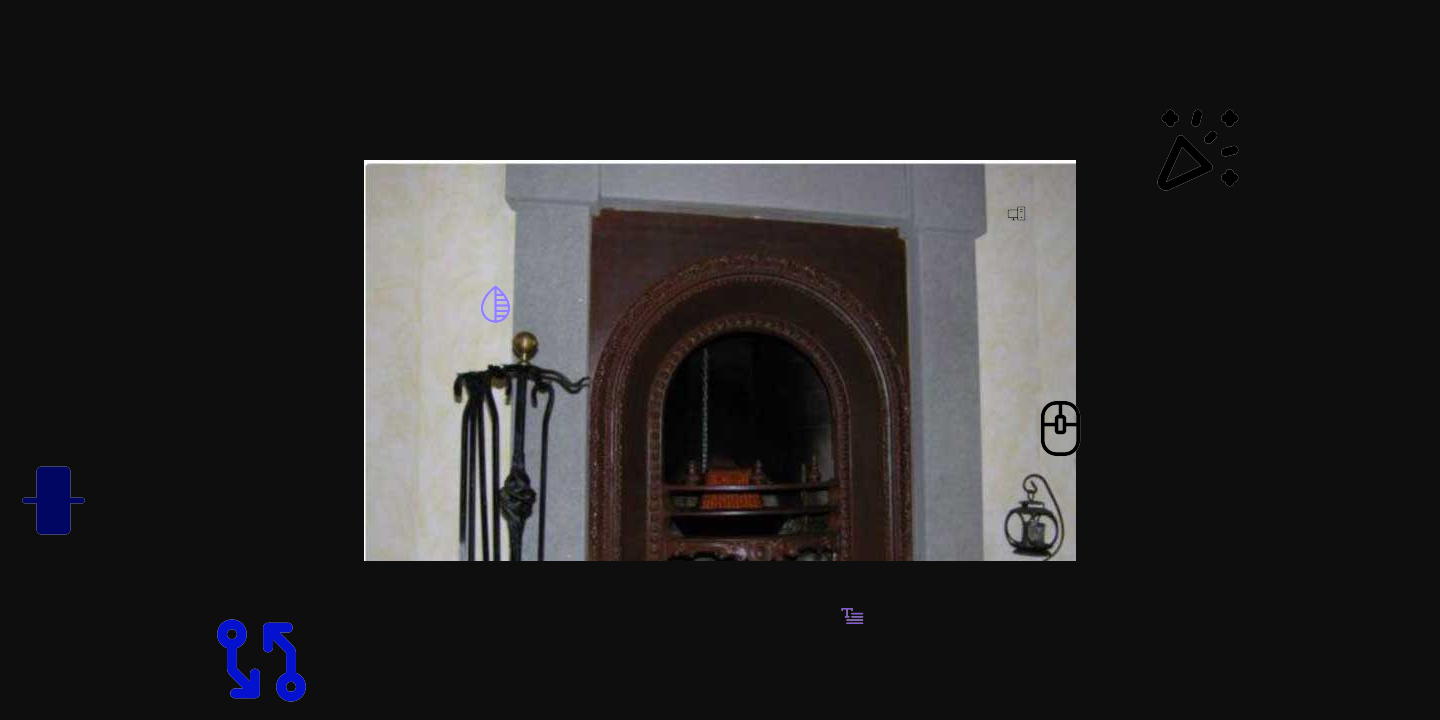 The width and height of the screenshot is (1440, 720). What do you see at coordinates (1200, 148) in the screenshot?
I see `celebration or success notification` at bounding box center [1200, 148].